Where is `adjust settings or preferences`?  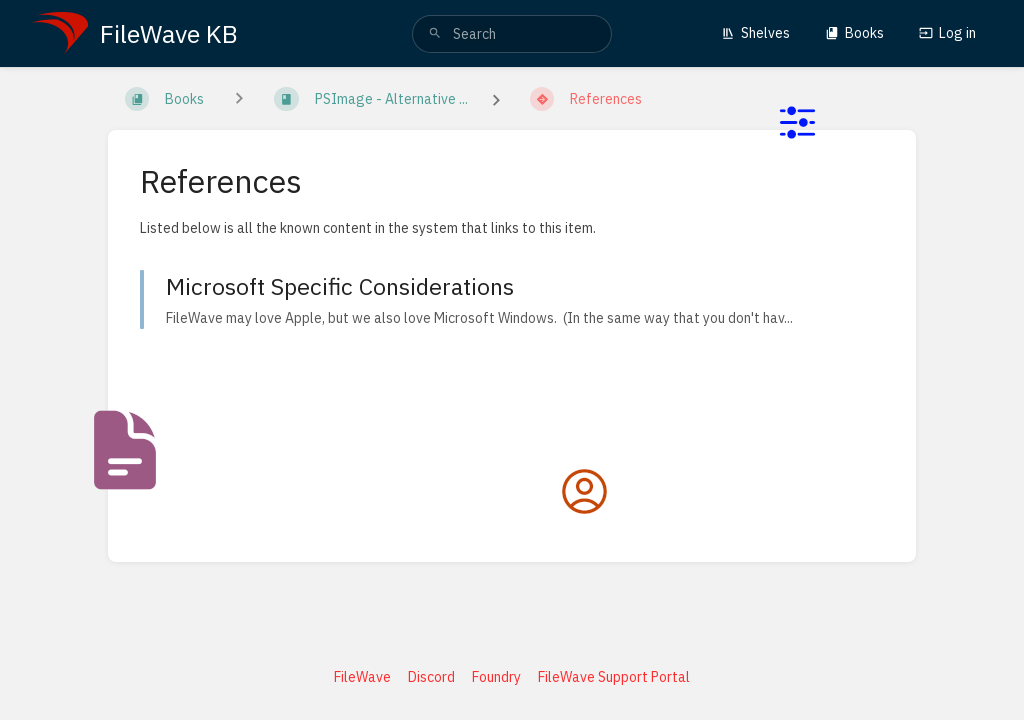
adjust settings or preferences is located at coordinates (797, 122).